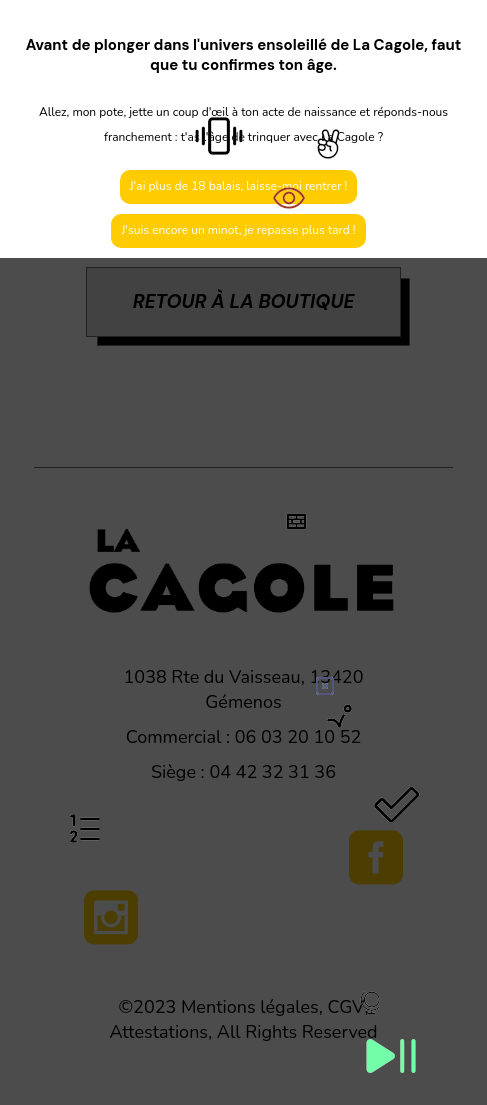  I want to click on view or preview content, so click(289, 198).